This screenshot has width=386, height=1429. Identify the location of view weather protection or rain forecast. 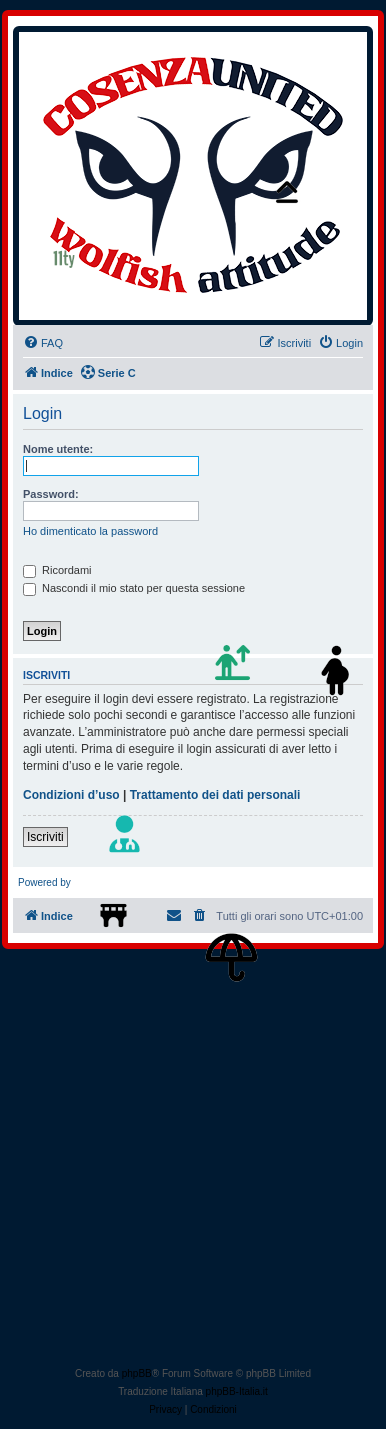
(231, 957).